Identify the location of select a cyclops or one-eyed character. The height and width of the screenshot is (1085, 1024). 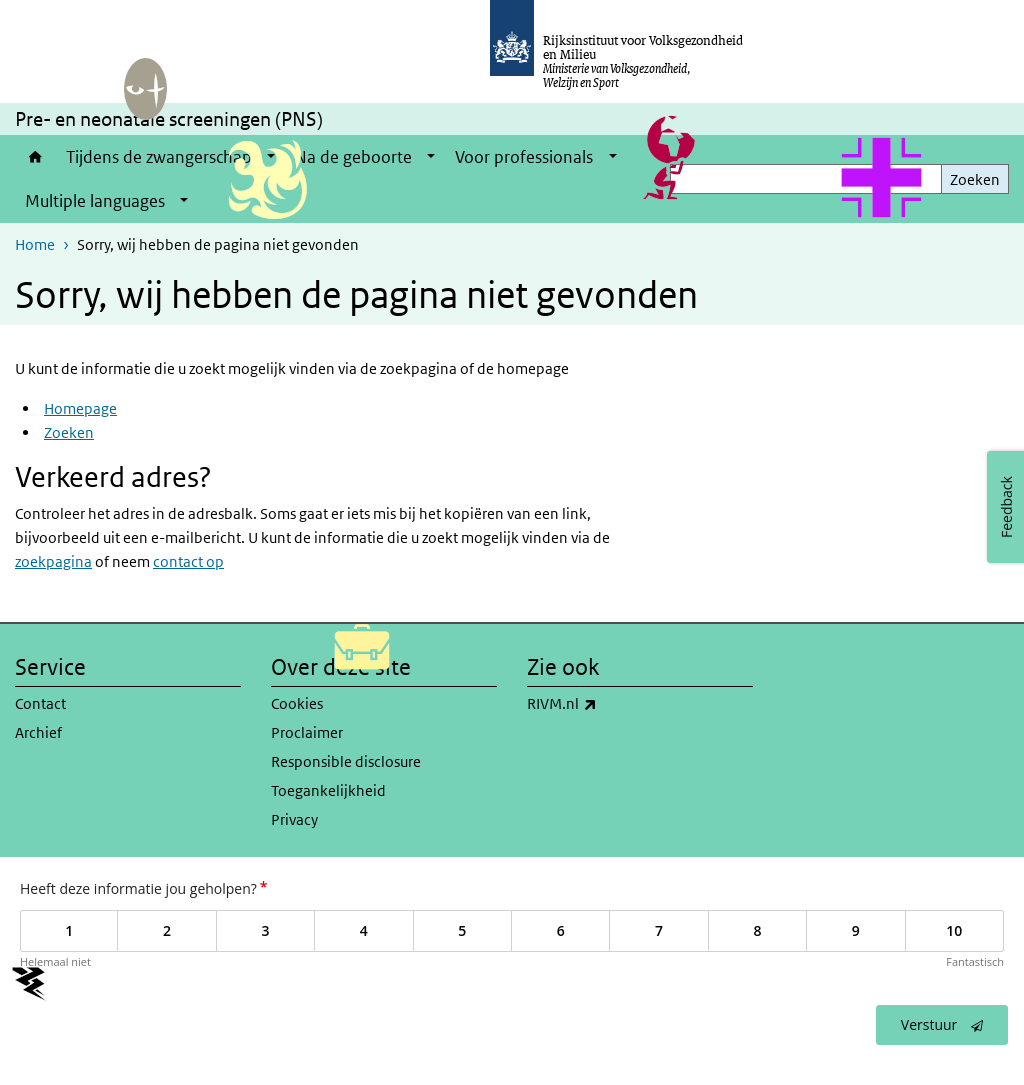
(145, 88).